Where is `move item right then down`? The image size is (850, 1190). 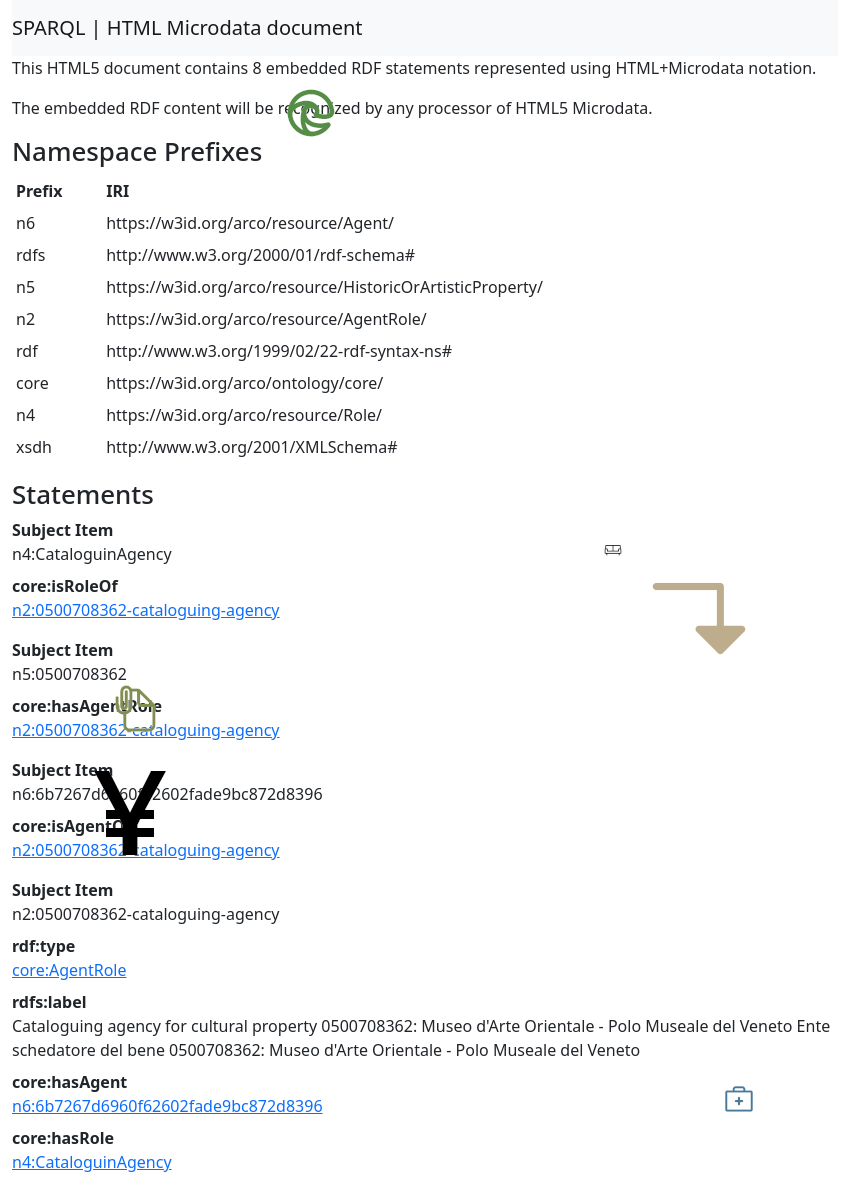 move item right then down is located at coordinates (699, 615).